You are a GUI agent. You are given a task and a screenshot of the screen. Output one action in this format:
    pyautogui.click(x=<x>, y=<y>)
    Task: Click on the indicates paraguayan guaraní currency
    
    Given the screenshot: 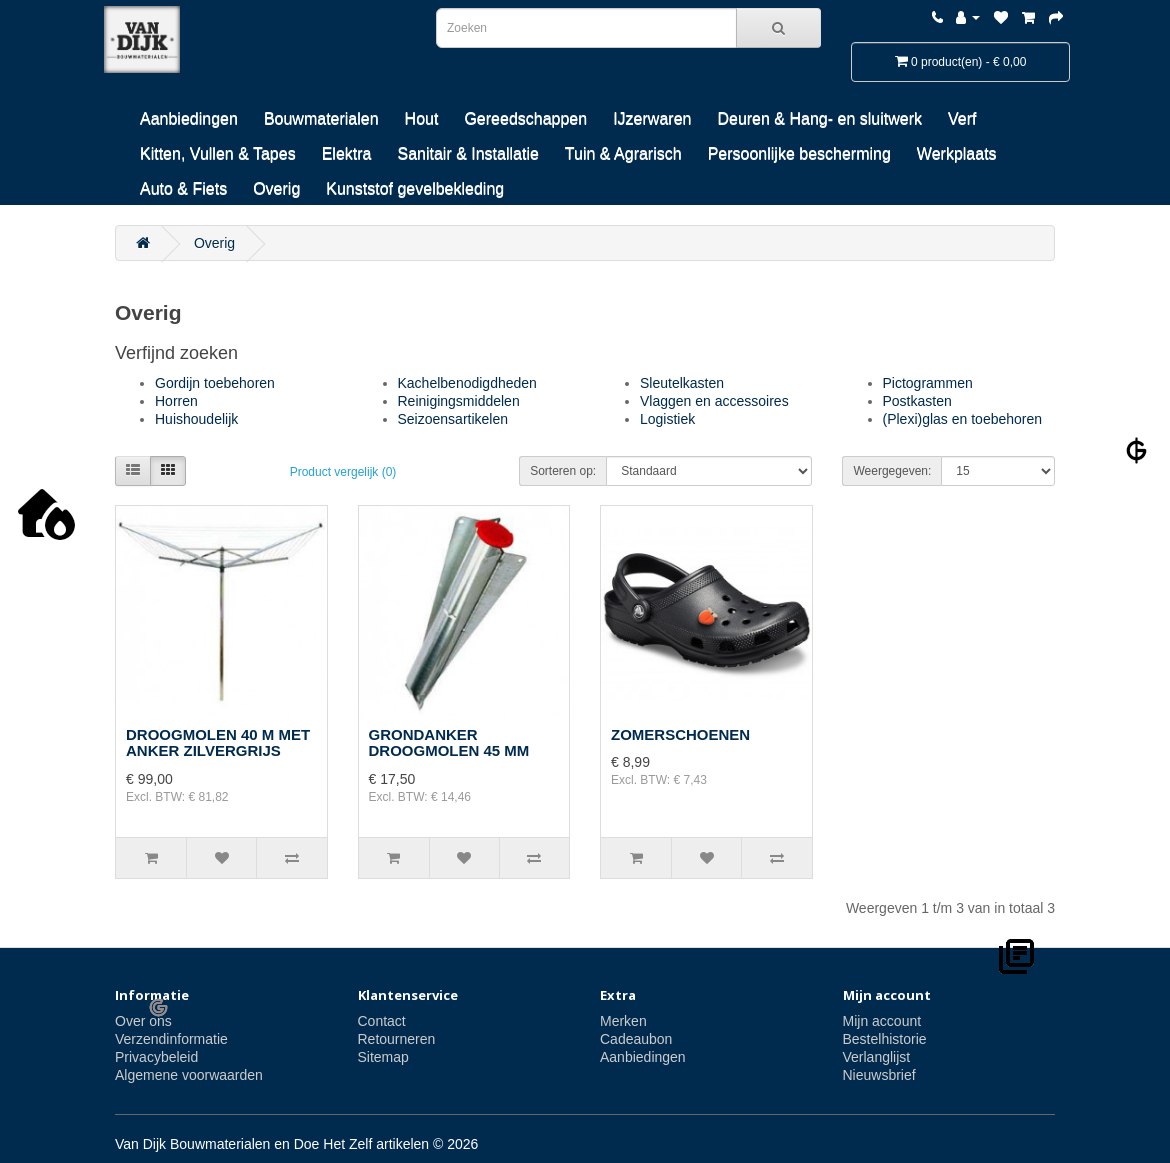 What is the action you would take?
    pyautogui.click(x=1136, y=450)
    